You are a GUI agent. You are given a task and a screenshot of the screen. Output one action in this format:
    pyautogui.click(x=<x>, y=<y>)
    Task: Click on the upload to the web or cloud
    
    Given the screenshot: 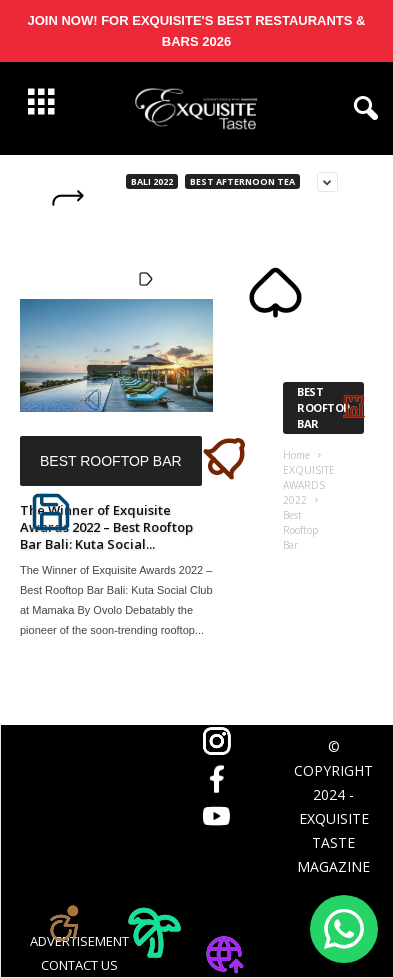 What is the action you would take?
    pyautogui.click(x=224, y=954)
    